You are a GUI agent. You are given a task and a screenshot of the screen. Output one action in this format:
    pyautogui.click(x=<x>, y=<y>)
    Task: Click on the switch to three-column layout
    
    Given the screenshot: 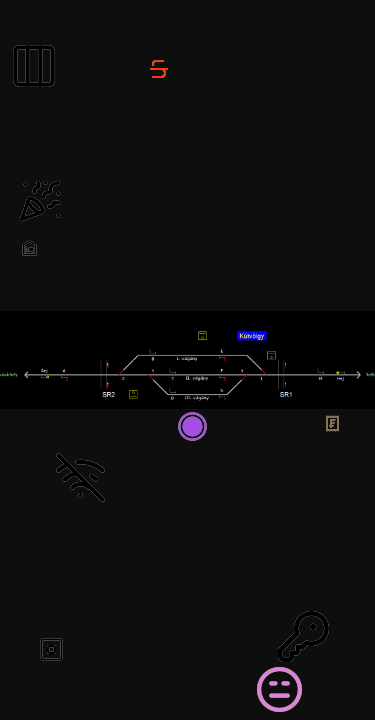 What is the action you would take?
    pyautogui.click(x=34, y=66)
    